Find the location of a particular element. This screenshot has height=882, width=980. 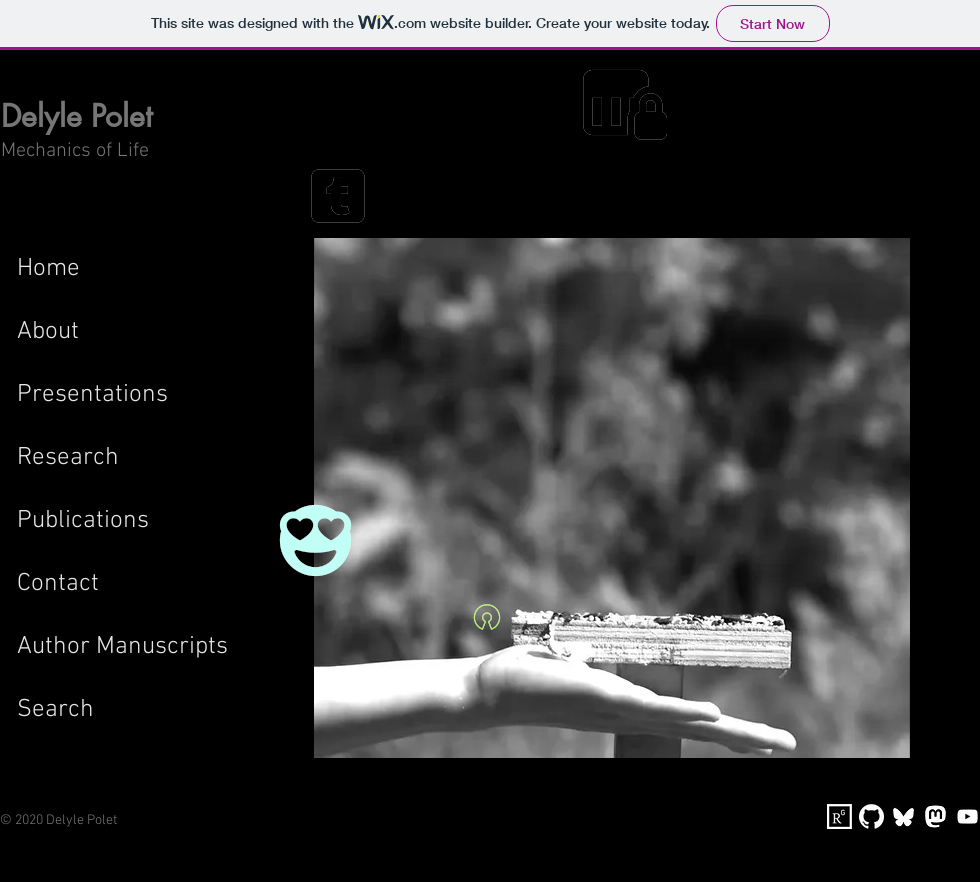

lock a column in a spreadsheet or table is located at coordinates (620, 102).